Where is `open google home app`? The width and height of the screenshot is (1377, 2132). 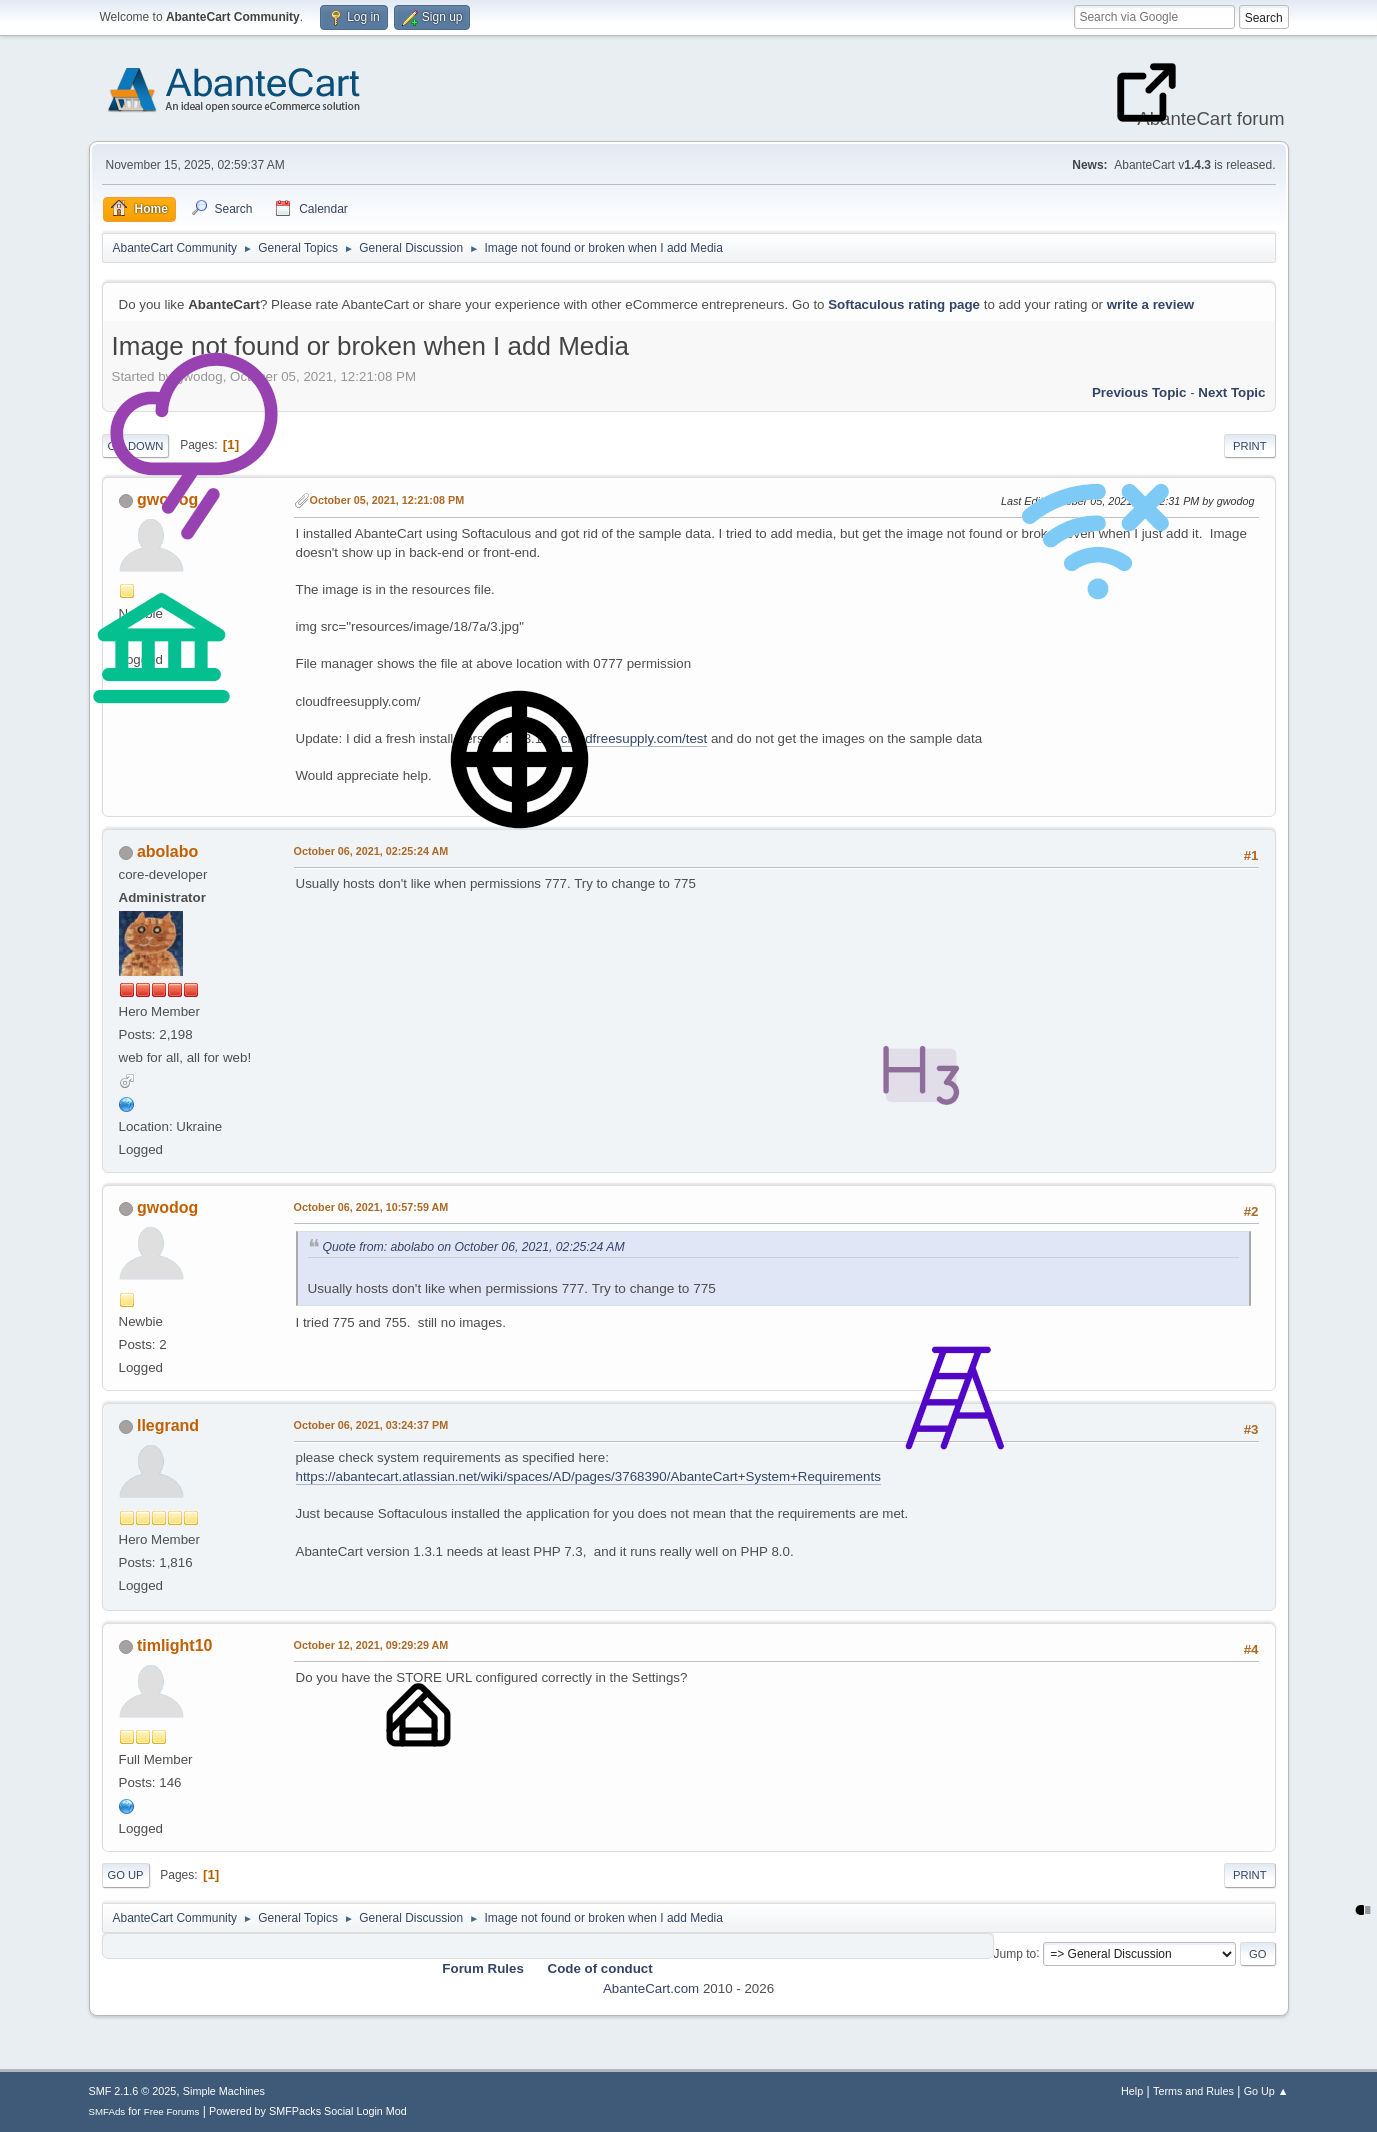 open google home app is located at coordinates (418, 1714).